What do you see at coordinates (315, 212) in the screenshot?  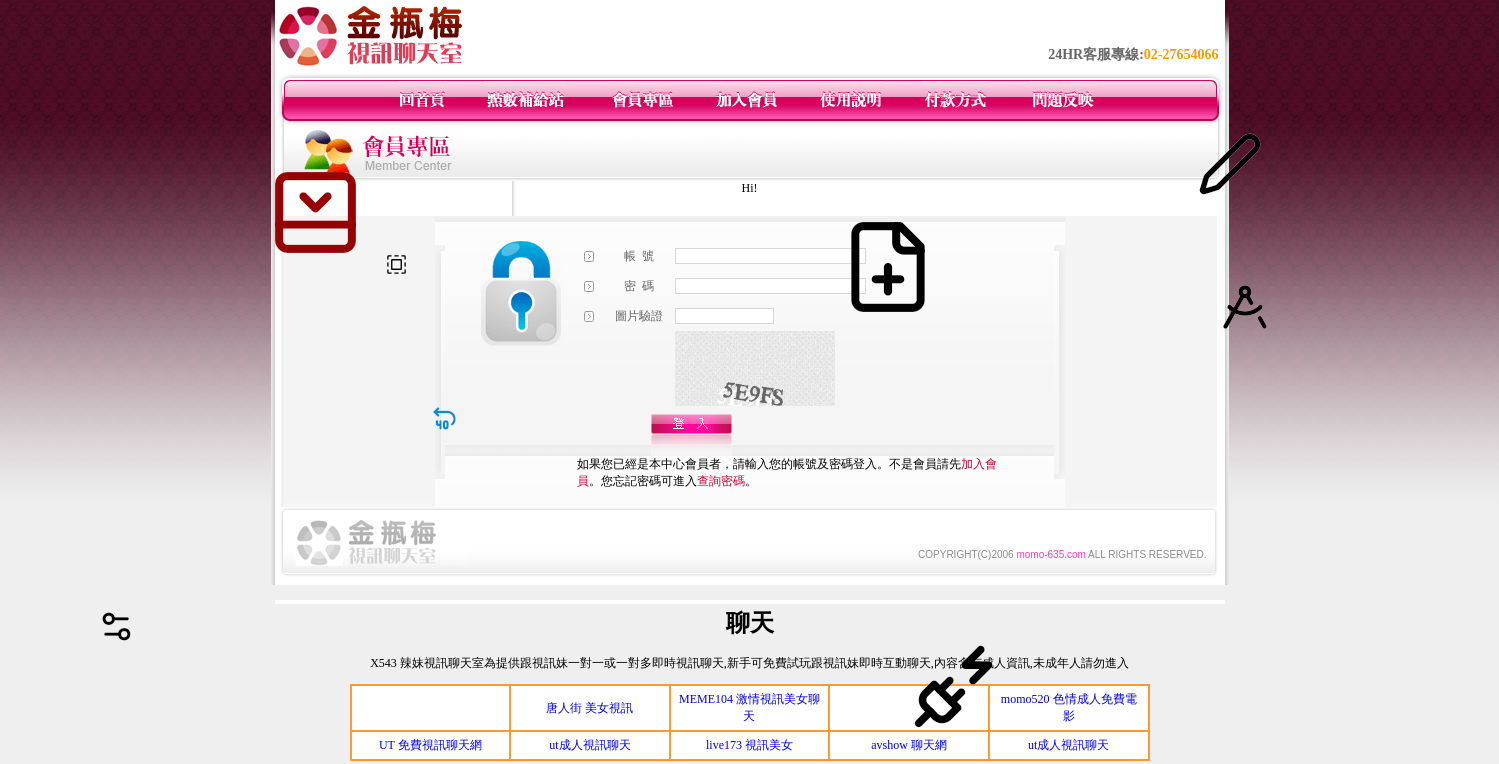 I see `collapse bottom panel` at bounding box center [315, 212].